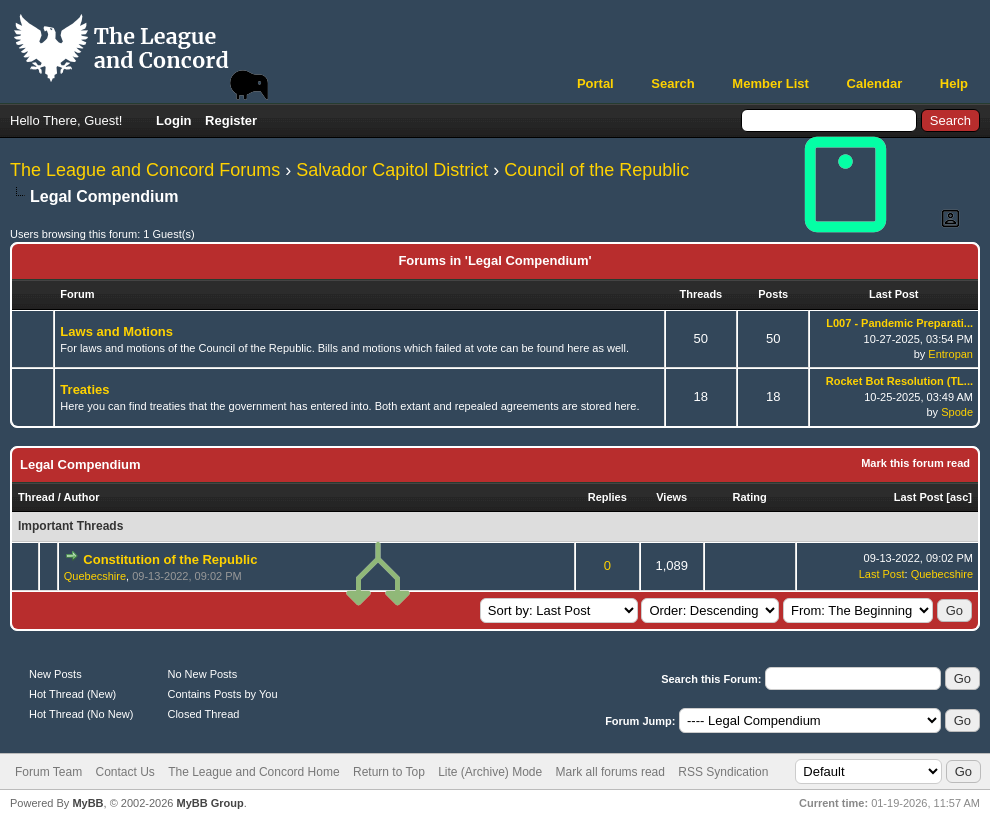 This screenshot has width=990, height=825. I want to click on kiwi bird icon representing New Zealand-related content, so click(249, 85).